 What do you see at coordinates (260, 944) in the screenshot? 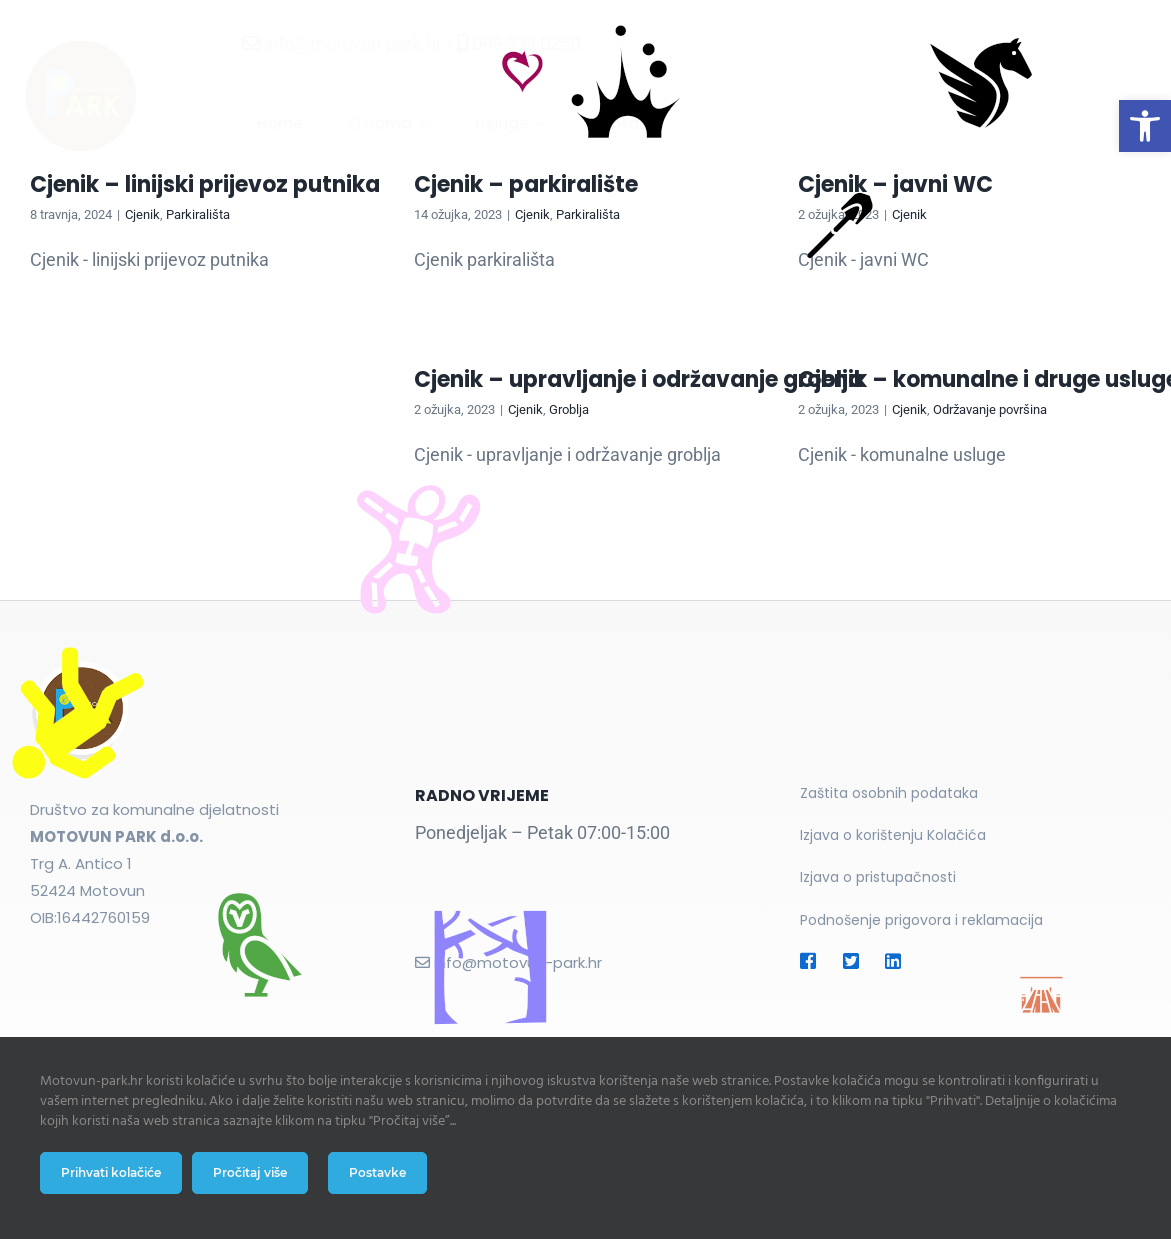
I see `represents a barn owl character or creature in a game` at bounding box center [260, 944].